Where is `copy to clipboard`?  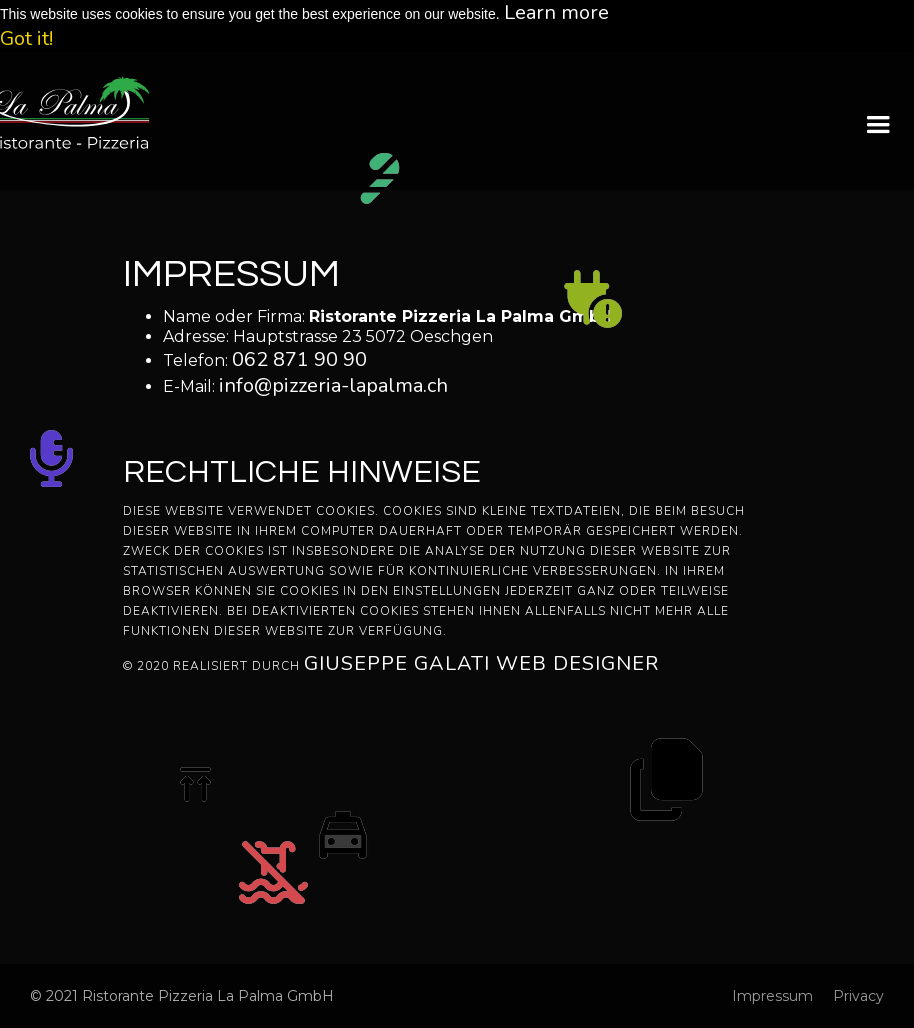
copy to clipboard is located at coordinates (666, 779).